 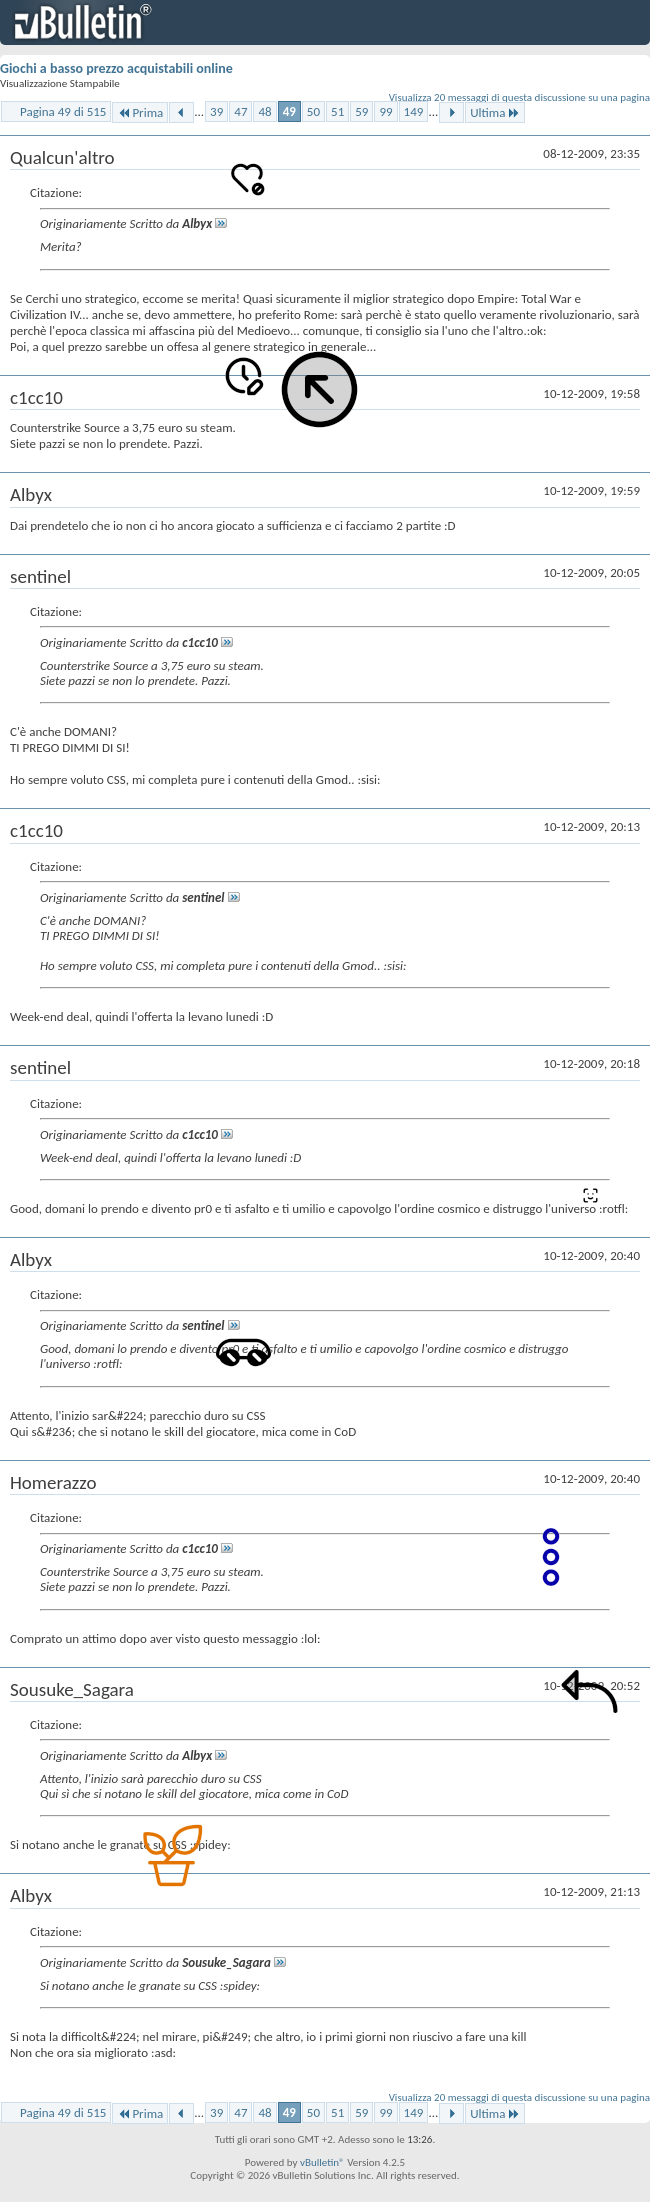 What do you see at coordinates (247, 178) in the screenshot?
I see `remove from favorites` at bounding box center [247, 178].